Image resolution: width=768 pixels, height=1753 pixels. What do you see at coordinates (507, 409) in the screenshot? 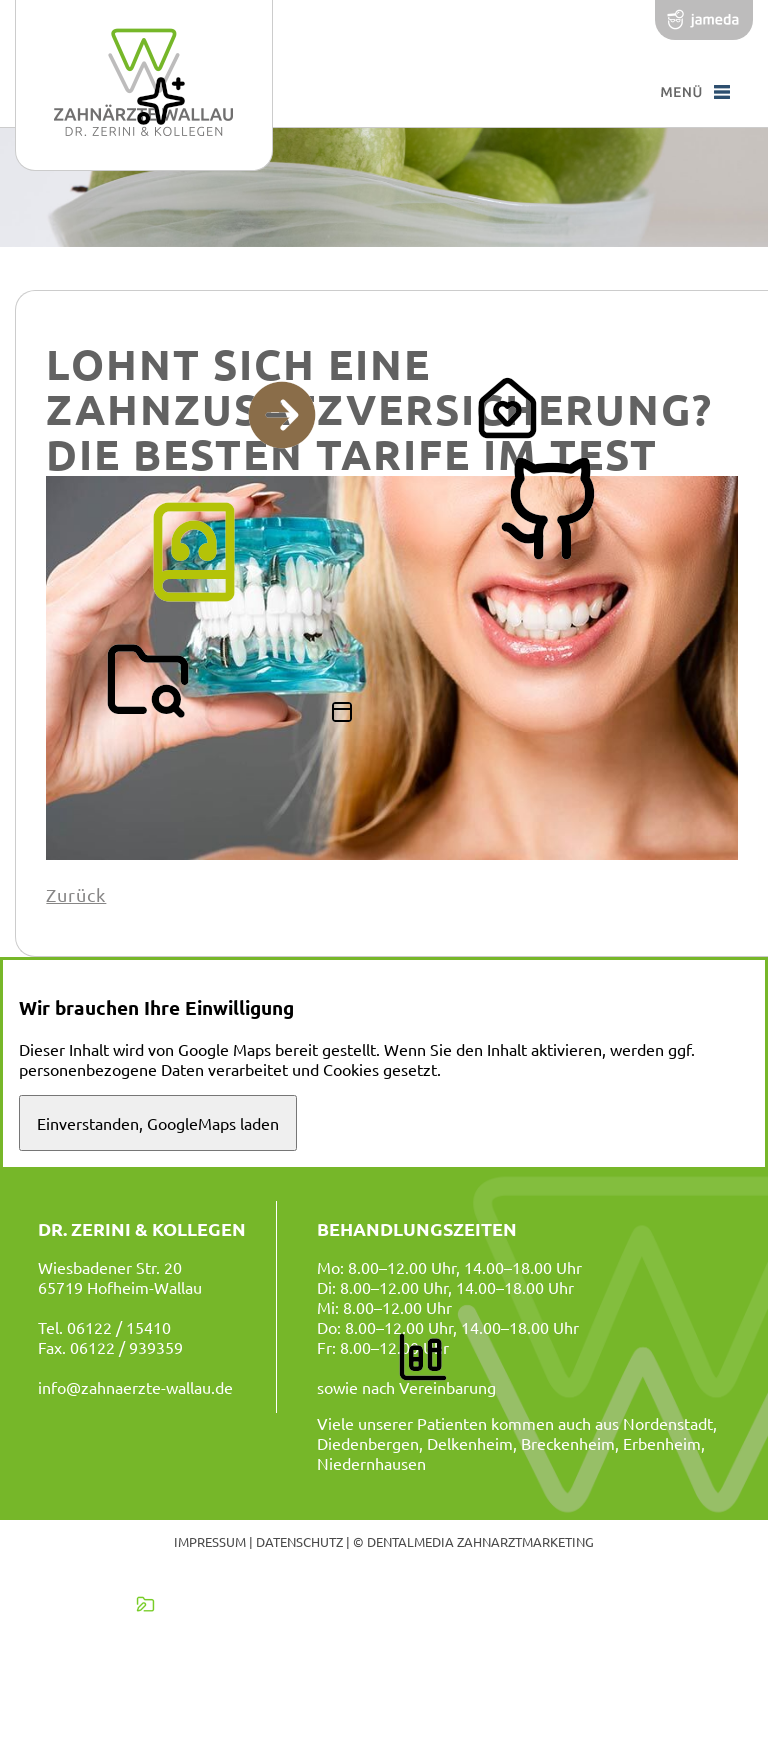
I see `access your favorite or loved home` at bounding box center [507, 409].